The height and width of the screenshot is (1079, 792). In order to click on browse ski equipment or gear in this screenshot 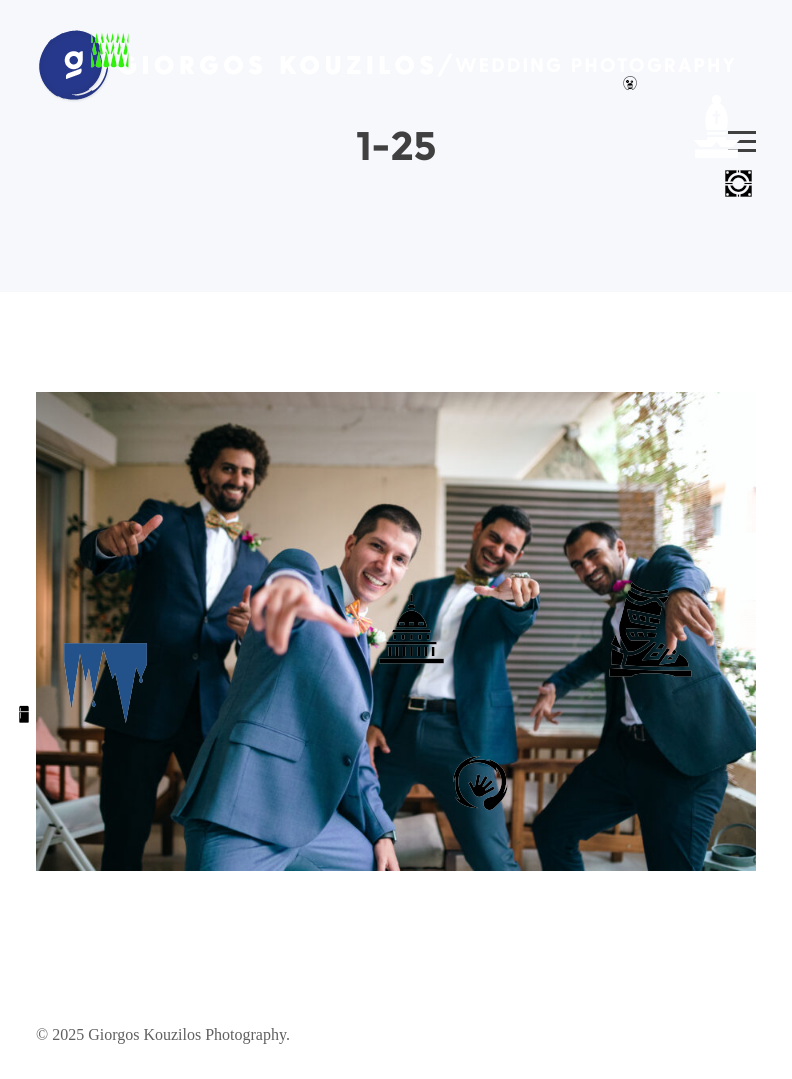, I will do `click(650, 629)`.